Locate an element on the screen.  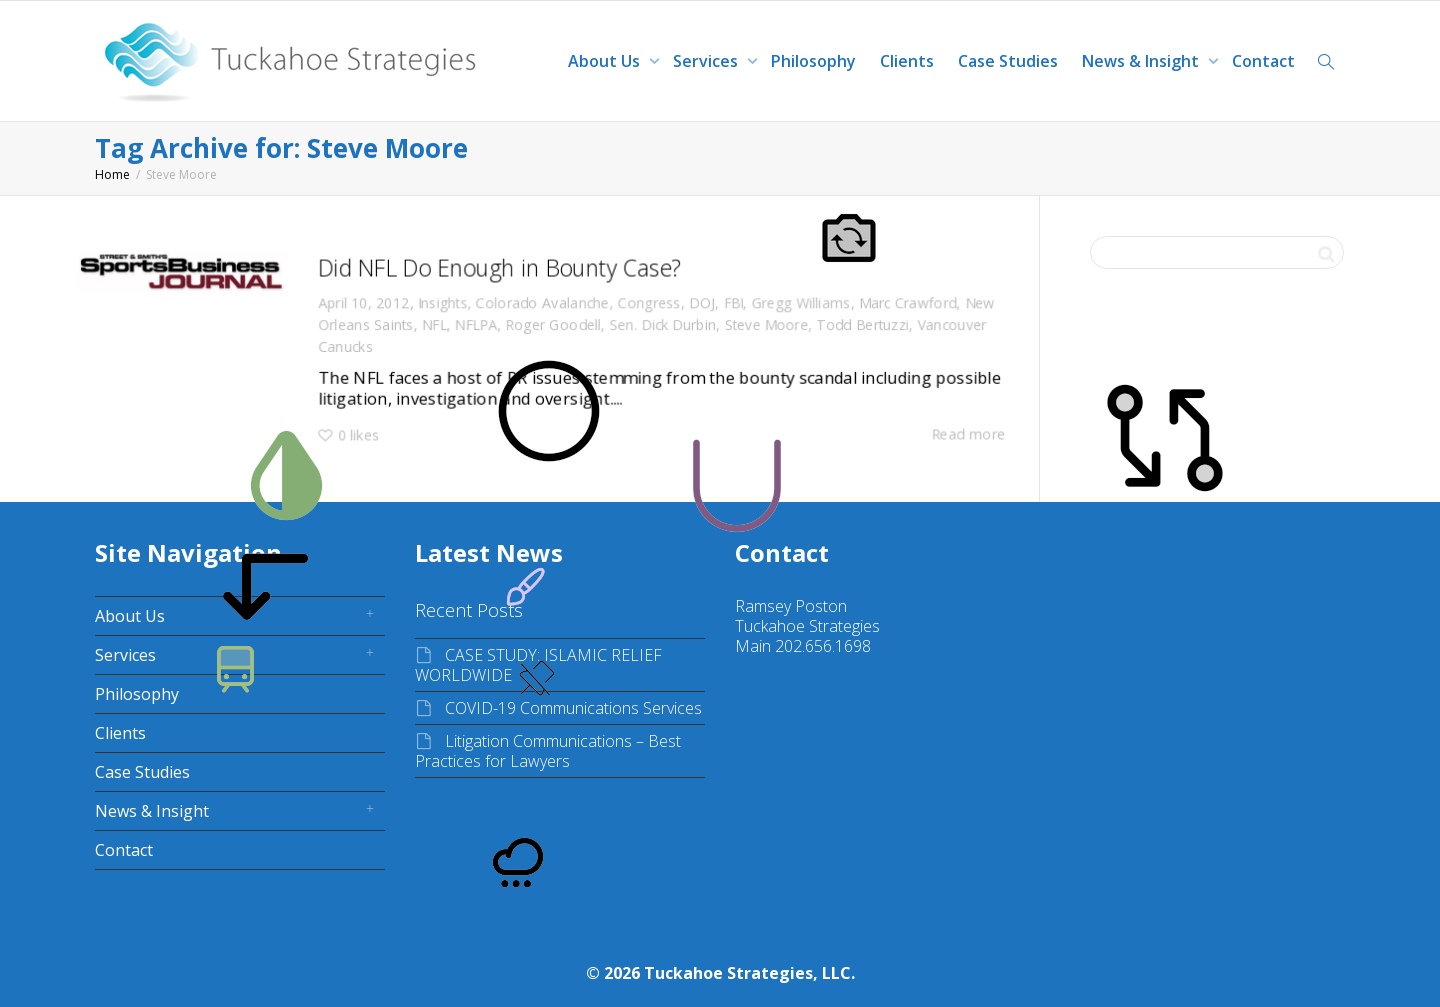
perform a union operation on selected shapes is located at coordinates (737, 479).